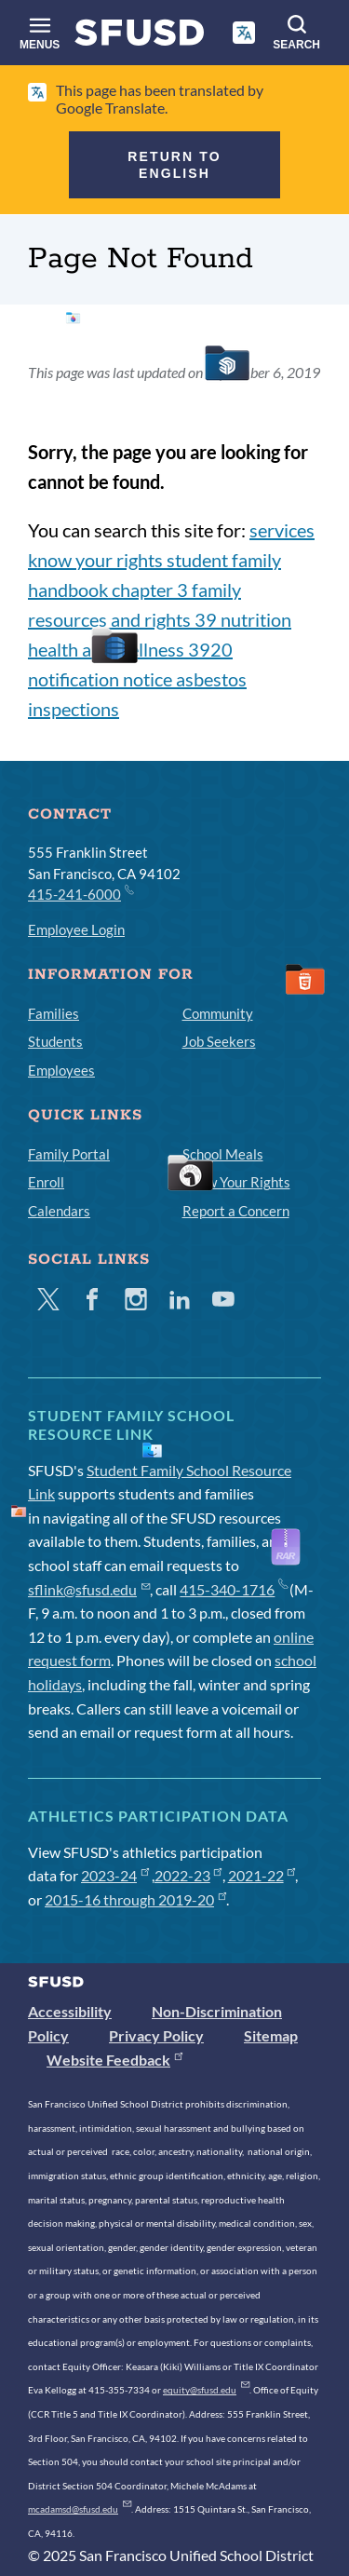 The image size is (349, 2576). I want to click on open affinity publisher project folder, so click(19, 1512).